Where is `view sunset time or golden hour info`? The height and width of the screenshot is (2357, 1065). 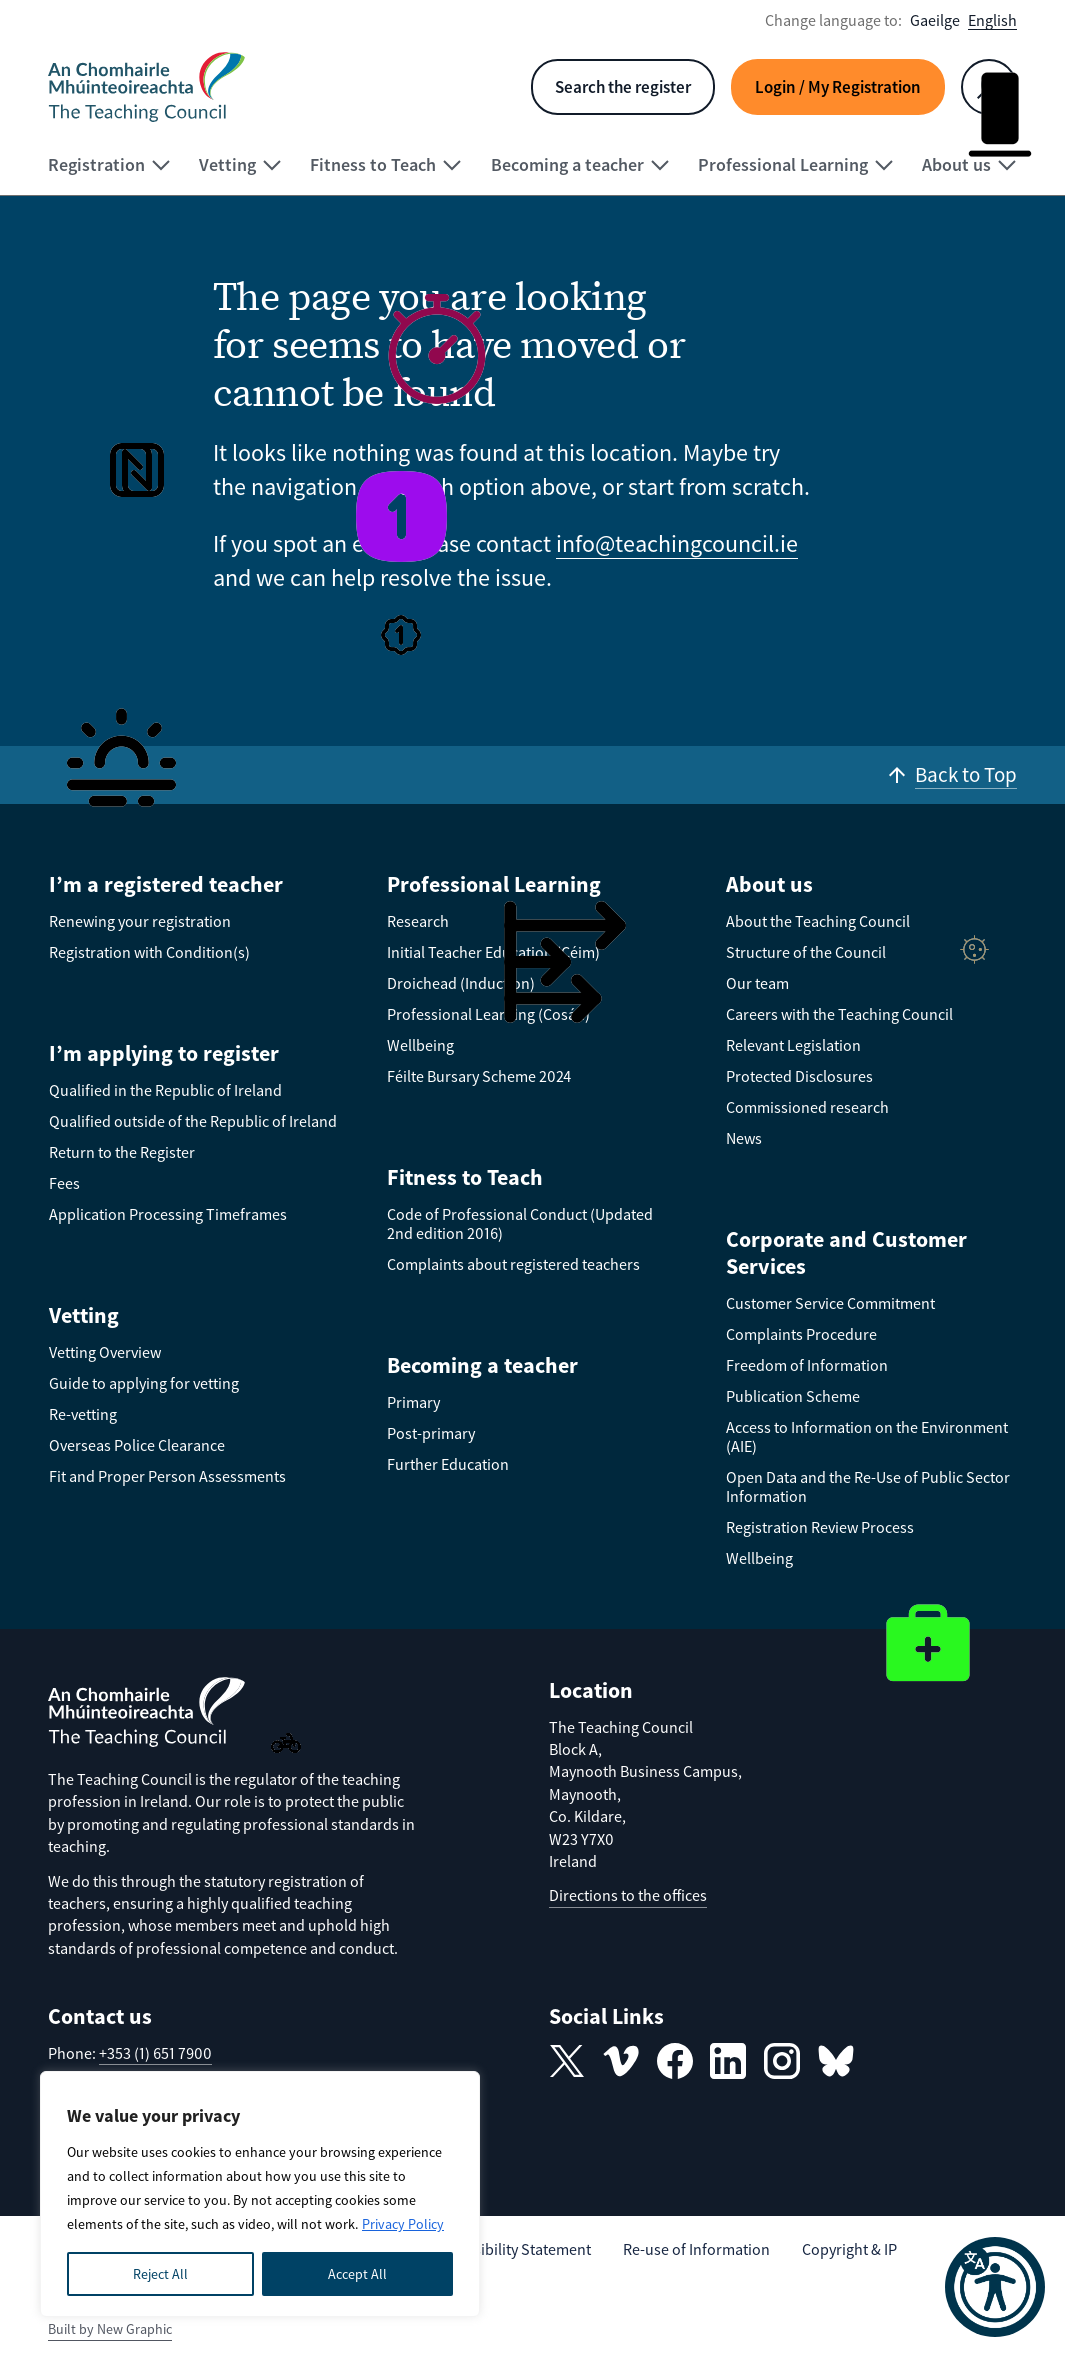 view sunset time or golden hour info is located at coordinates (121, 757).